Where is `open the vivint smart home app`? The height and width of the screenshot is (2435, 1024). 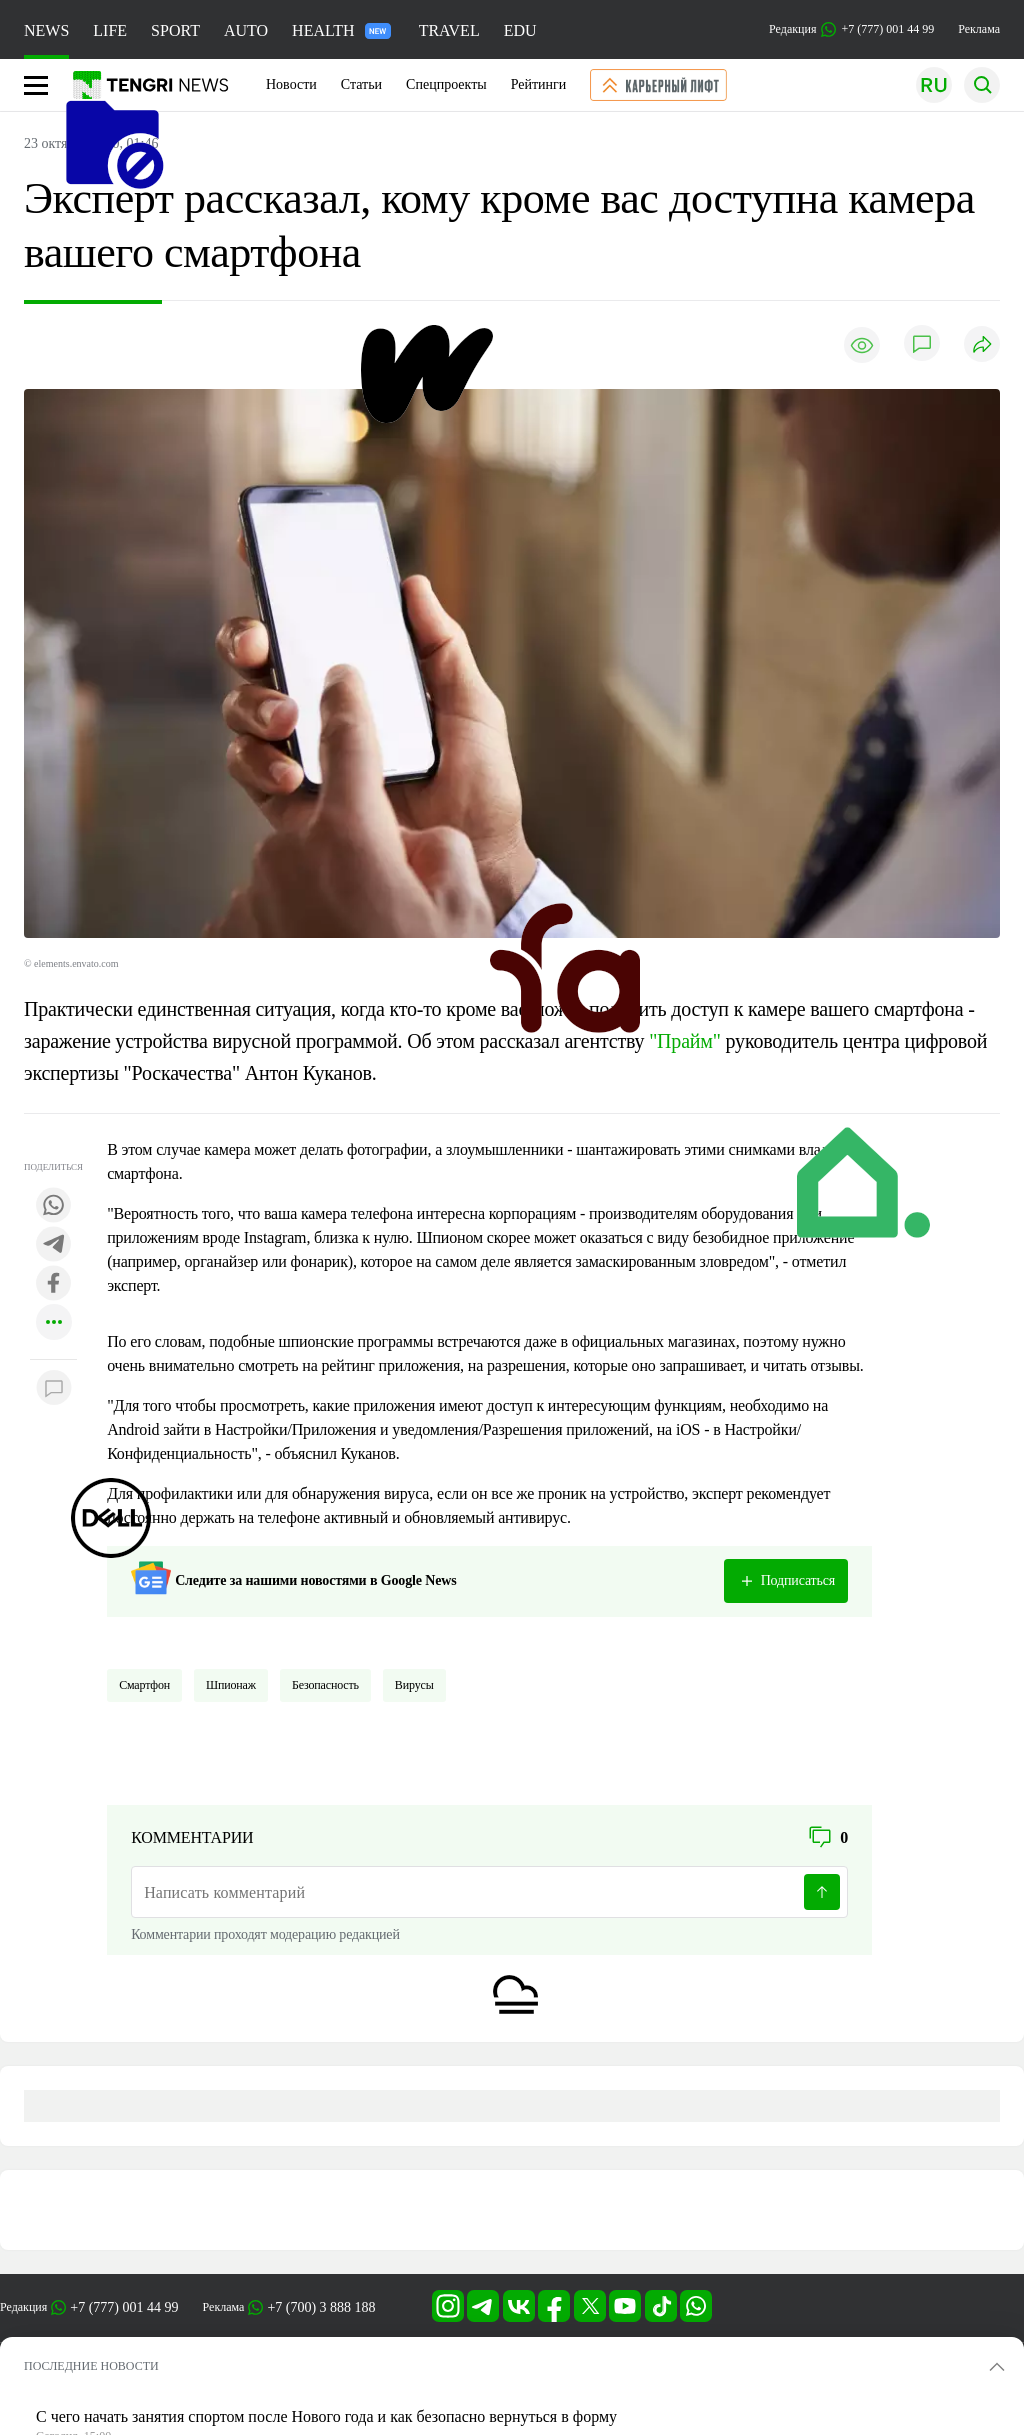 open the vivint smart home app is located at coordinates (863, 1182).